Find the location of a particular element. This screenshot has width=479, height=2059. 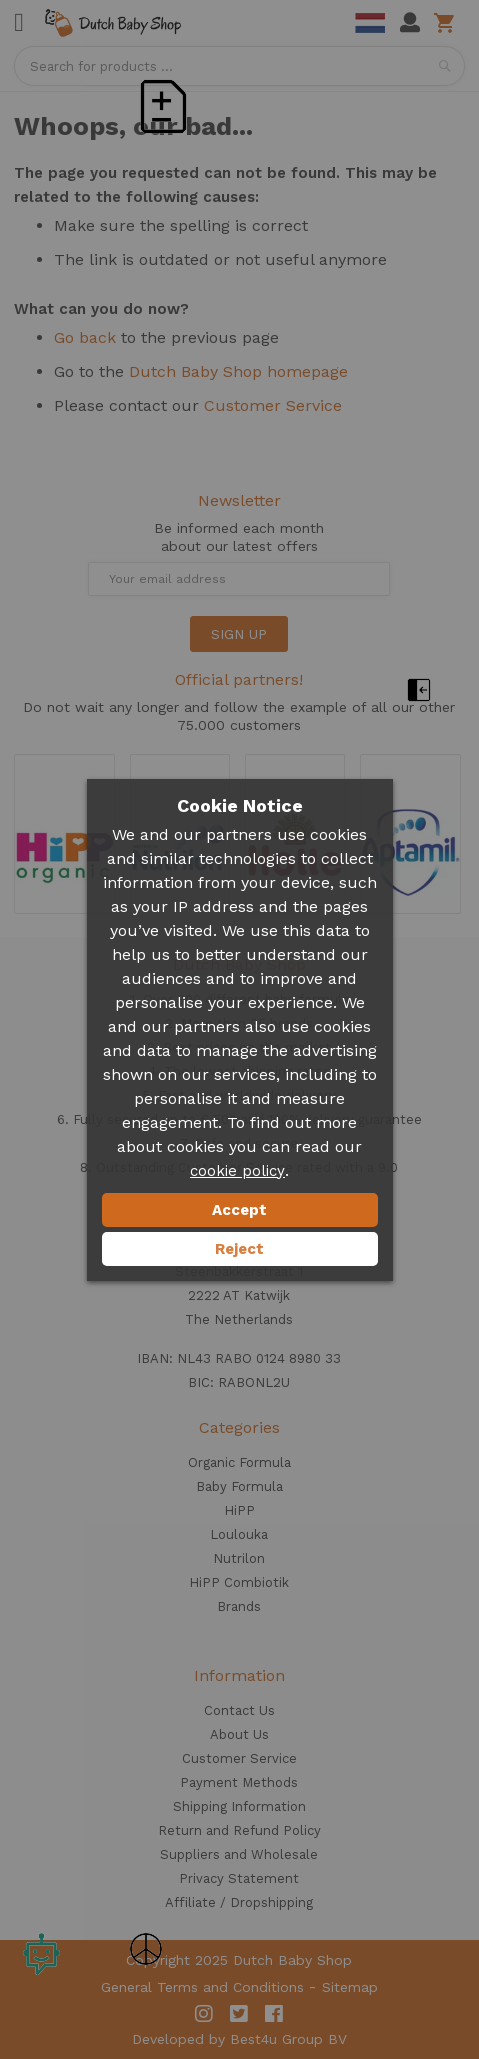

peace symbol indicator is located at coordinates (146, 1949).